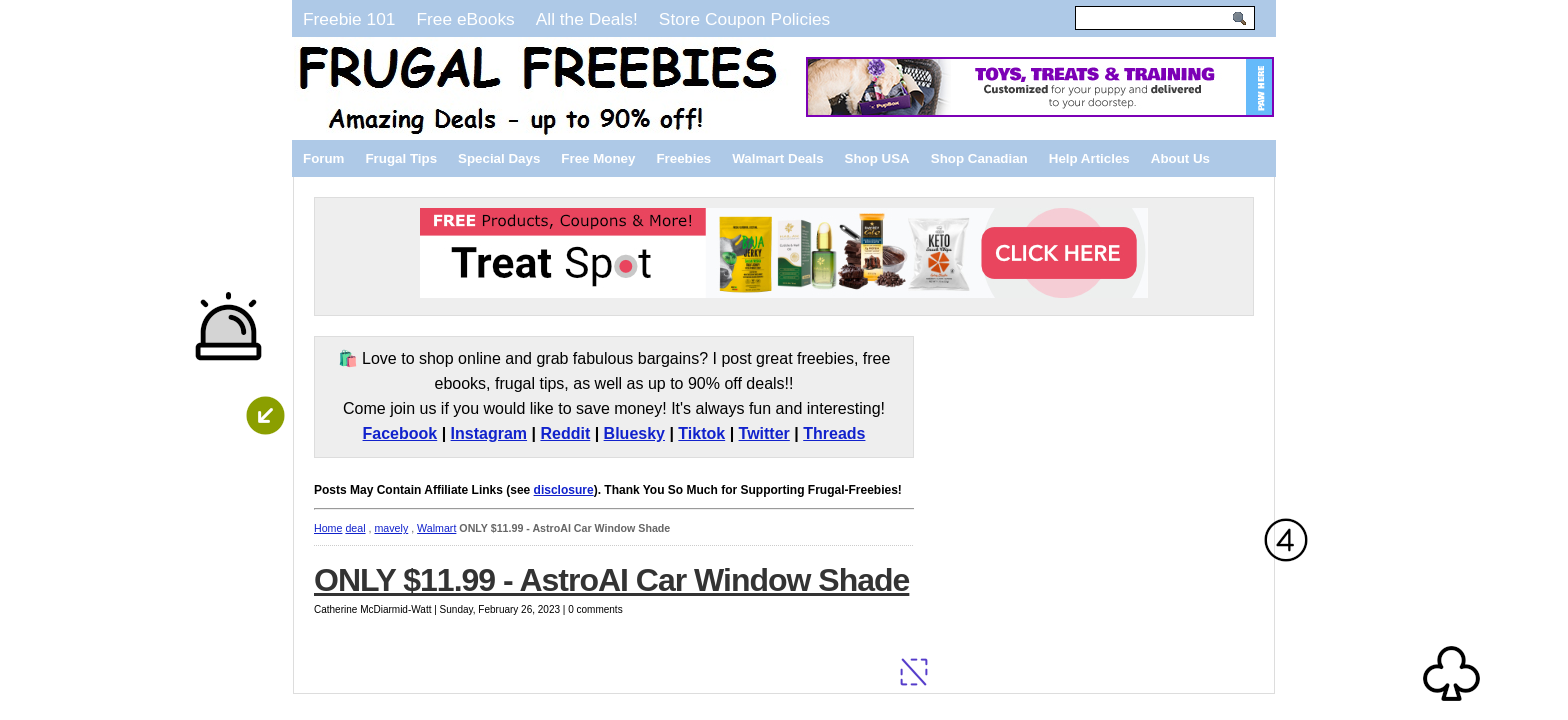 This screenshot has width=1568, height=720. Describe the element at coordinates (228, 332) in the screenshot. I see `indicates an active alert or emergency notification` at that location.